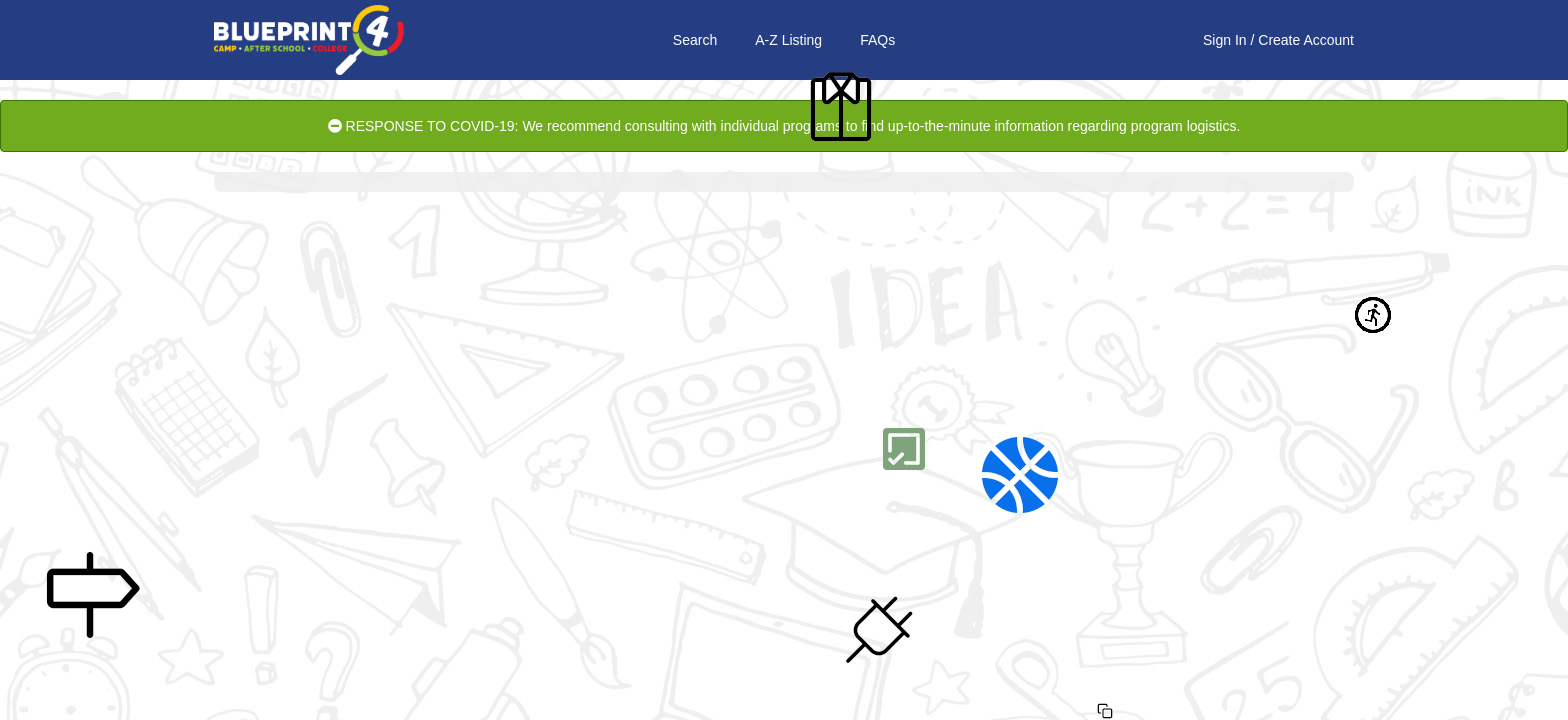 The image size is (1568, 720). What do you see at coordinates (1373, 315) in the screenshot?
I see `start a run or jogging activity` at bounding box center [1373, 315].